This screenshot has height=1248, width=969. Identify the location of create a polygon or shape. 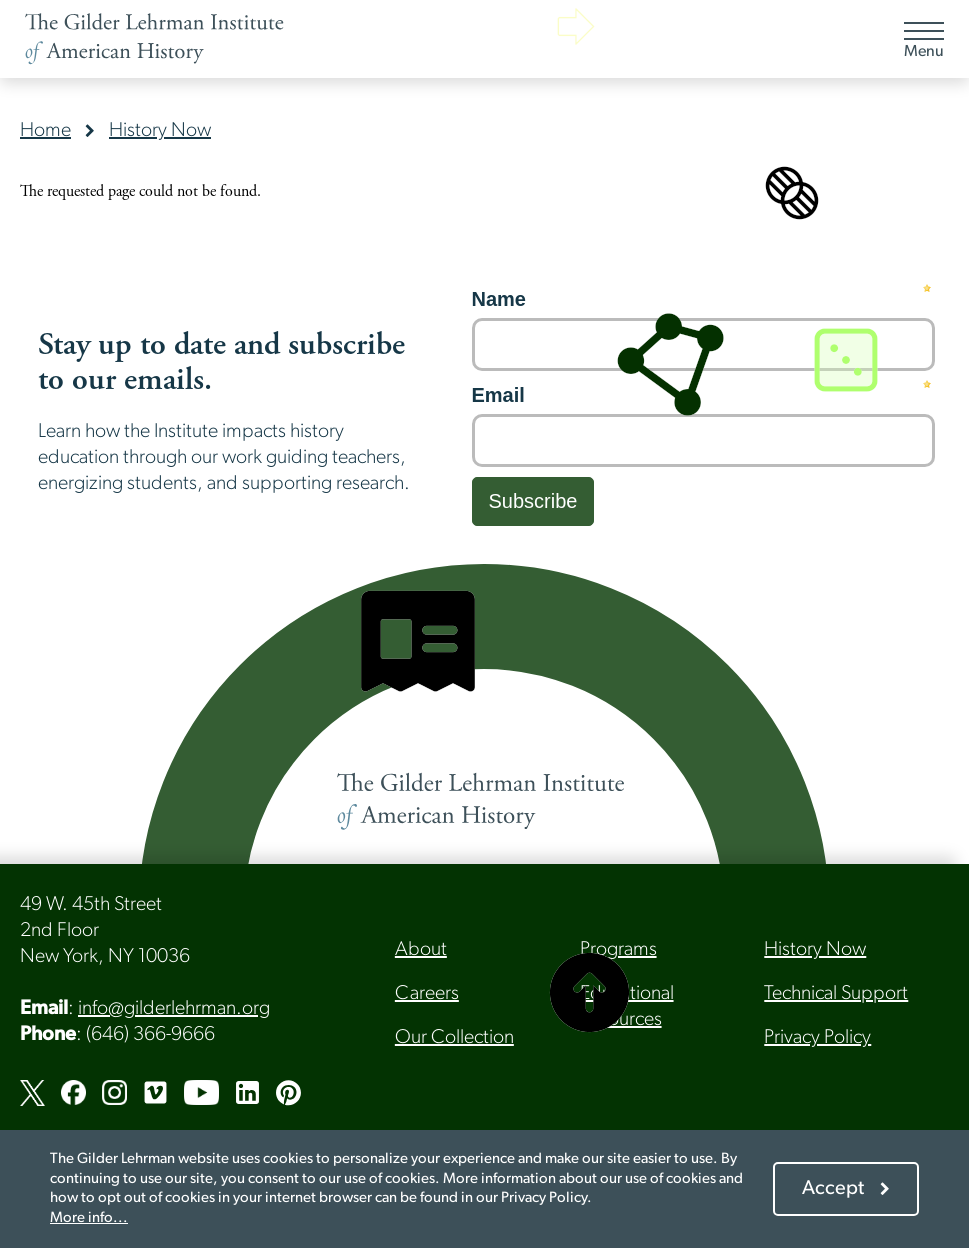
(672, 364).